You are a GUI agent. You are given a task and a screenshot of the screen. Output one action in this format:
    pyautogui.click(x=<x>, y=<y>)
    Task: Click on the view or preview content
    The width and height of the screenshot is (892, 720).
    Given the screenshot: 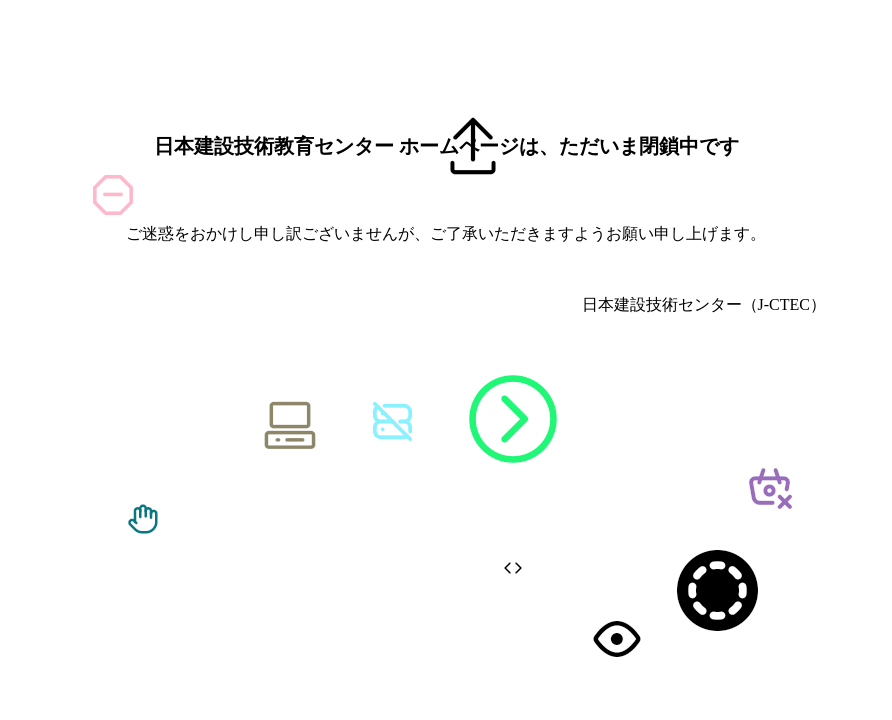 What is the action you would take?
    pyautogui.click(x=617, y=639)
    